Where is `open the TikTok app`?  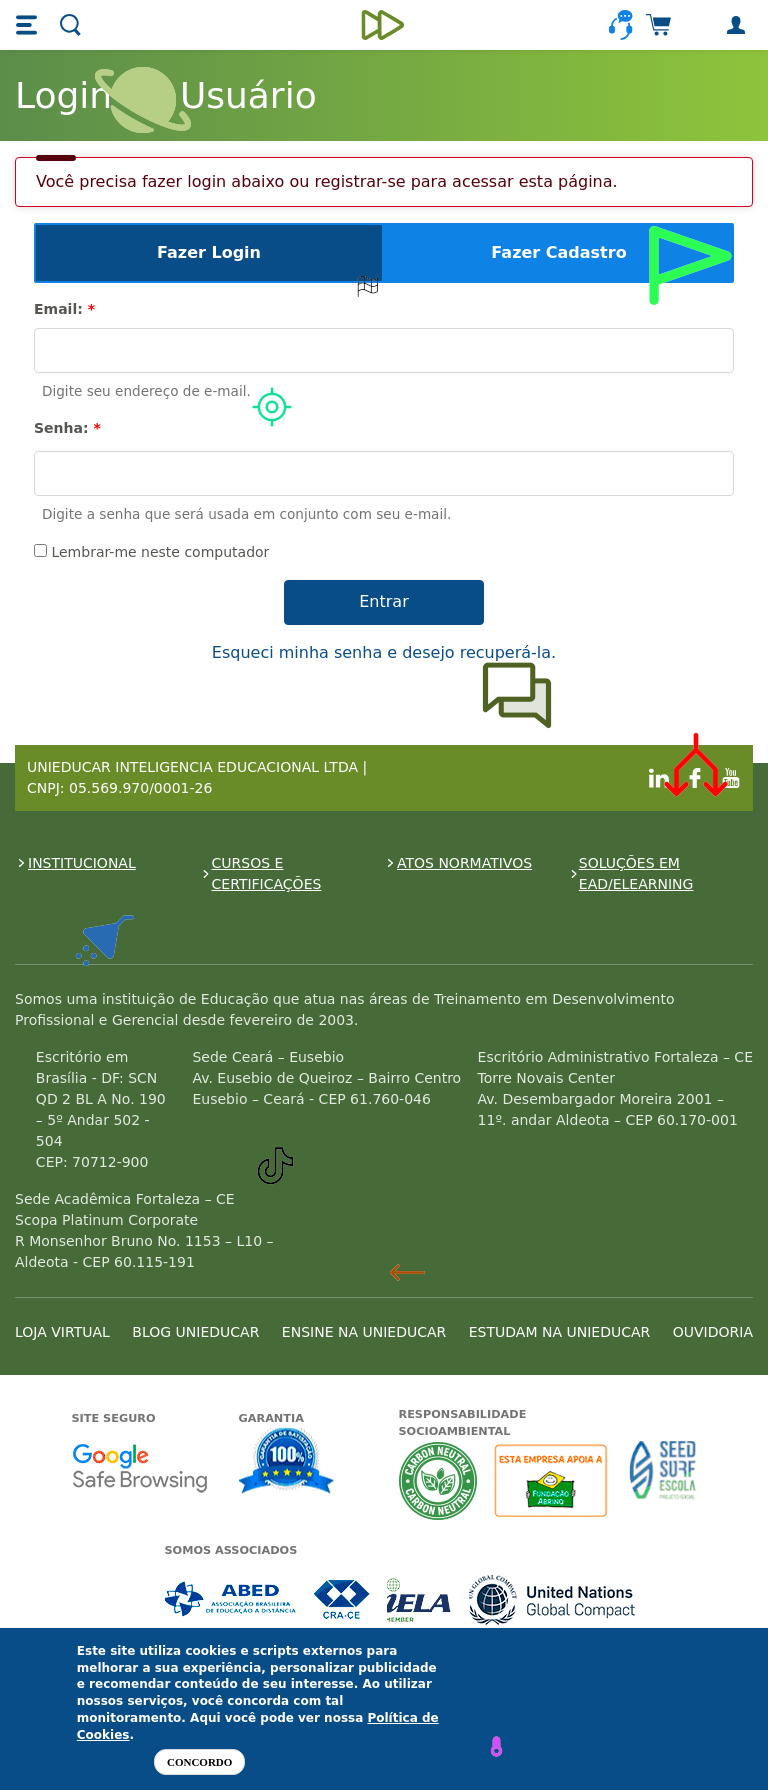
open the TikTok app is located at coordinates (275, 1166).